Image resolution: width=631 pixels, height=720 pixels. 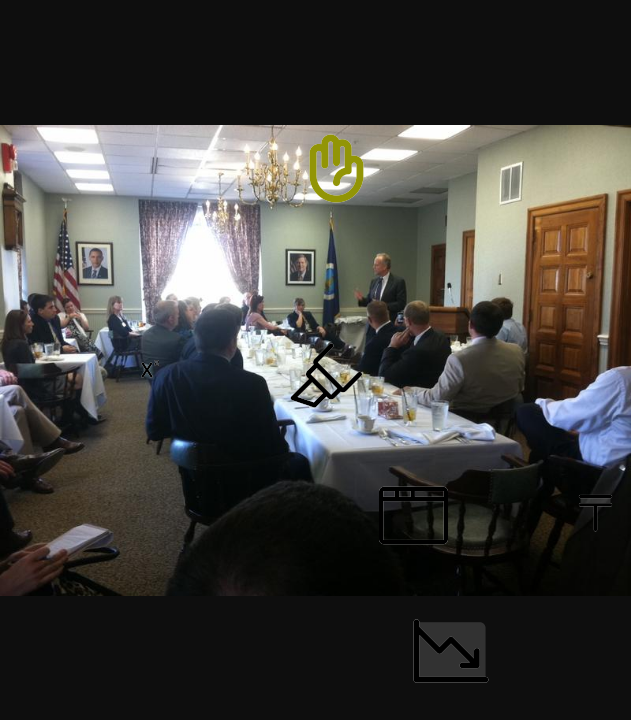 I want to click on view or select Kazakhstan tenge currency, so click(x=595, y=511).